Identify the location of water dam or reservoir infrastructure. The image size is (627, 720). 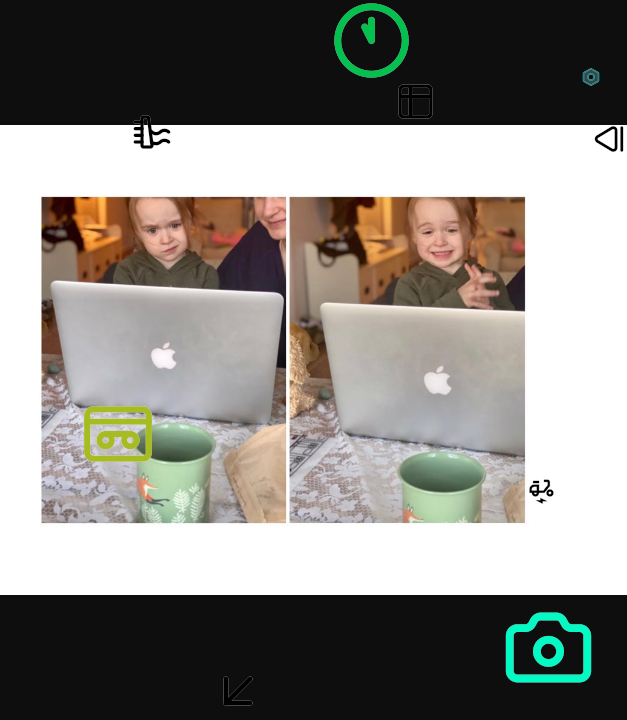
(152, 132).